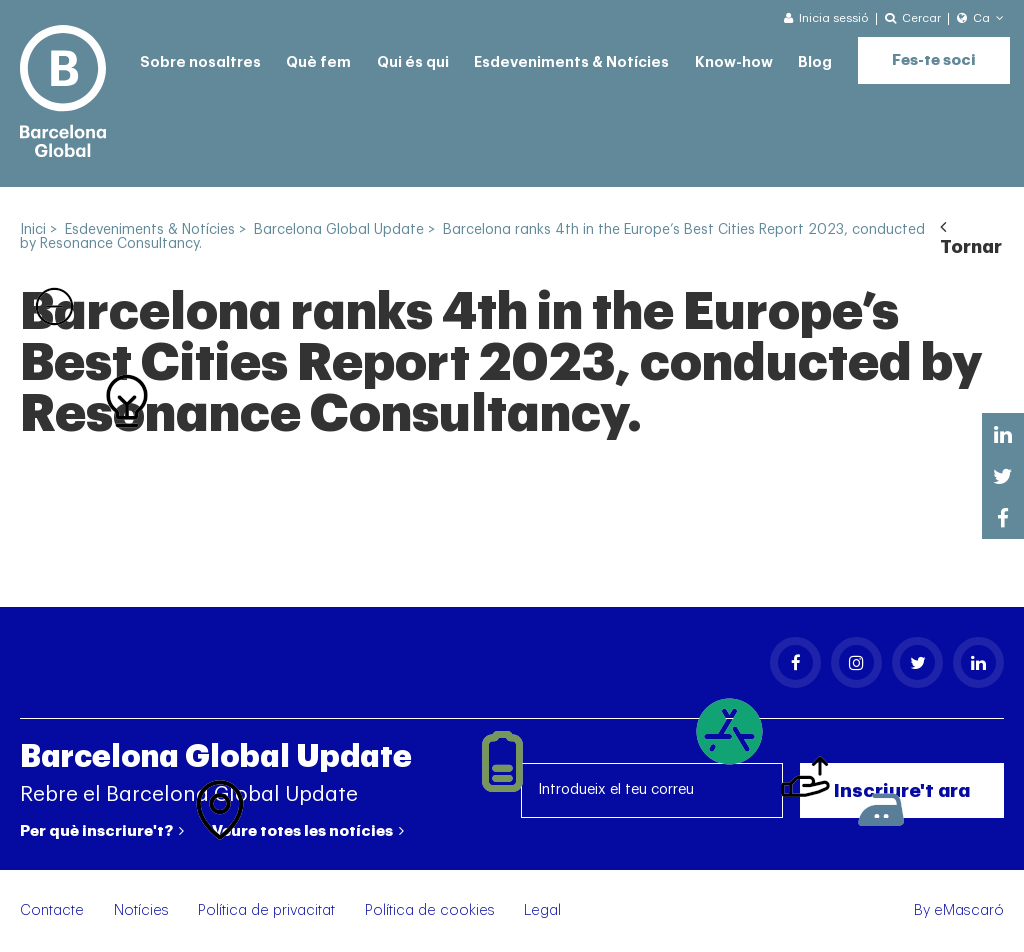 This screenshot has height=952, width=1024. I want to click on open the app store, so click(729, 731).